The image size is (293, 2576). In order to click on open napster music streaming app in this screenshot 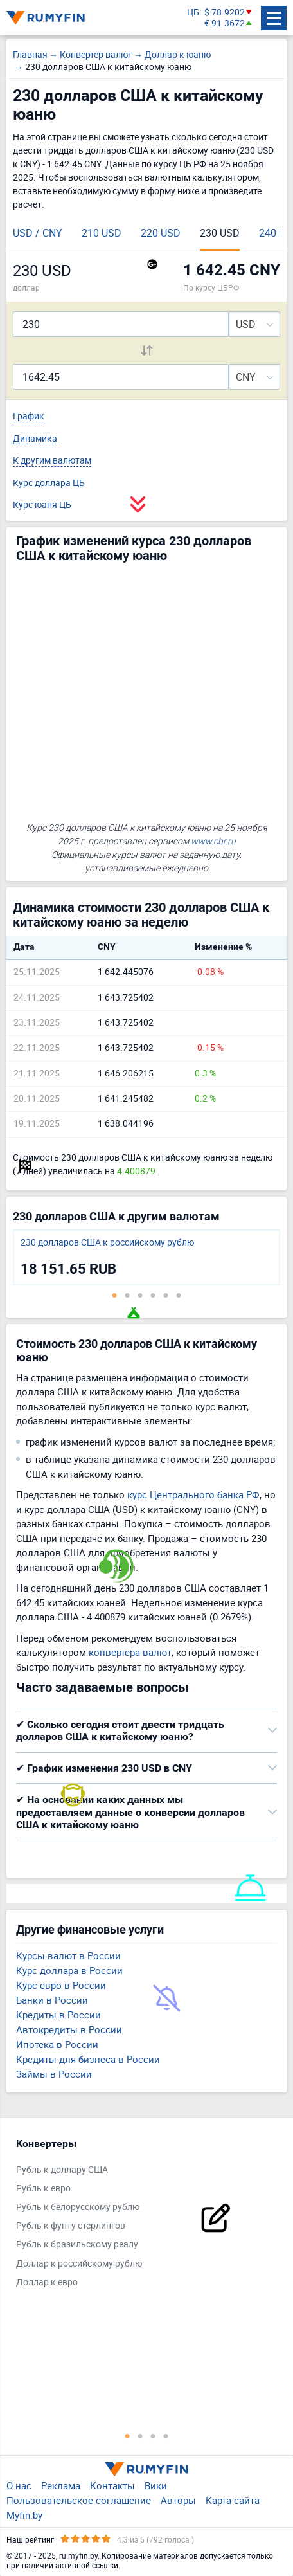, I will do `click(73, 1794)`.